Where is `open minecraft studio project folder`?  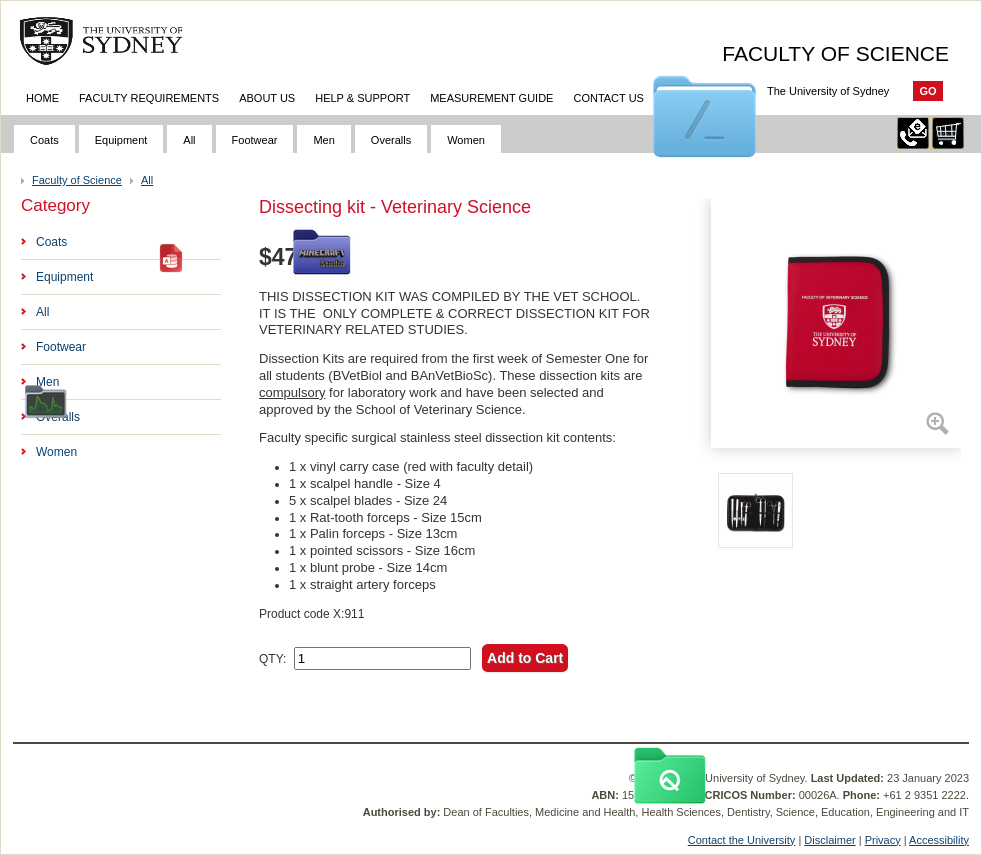 open minecraft studio project folder is located at coordinates (321, 253).